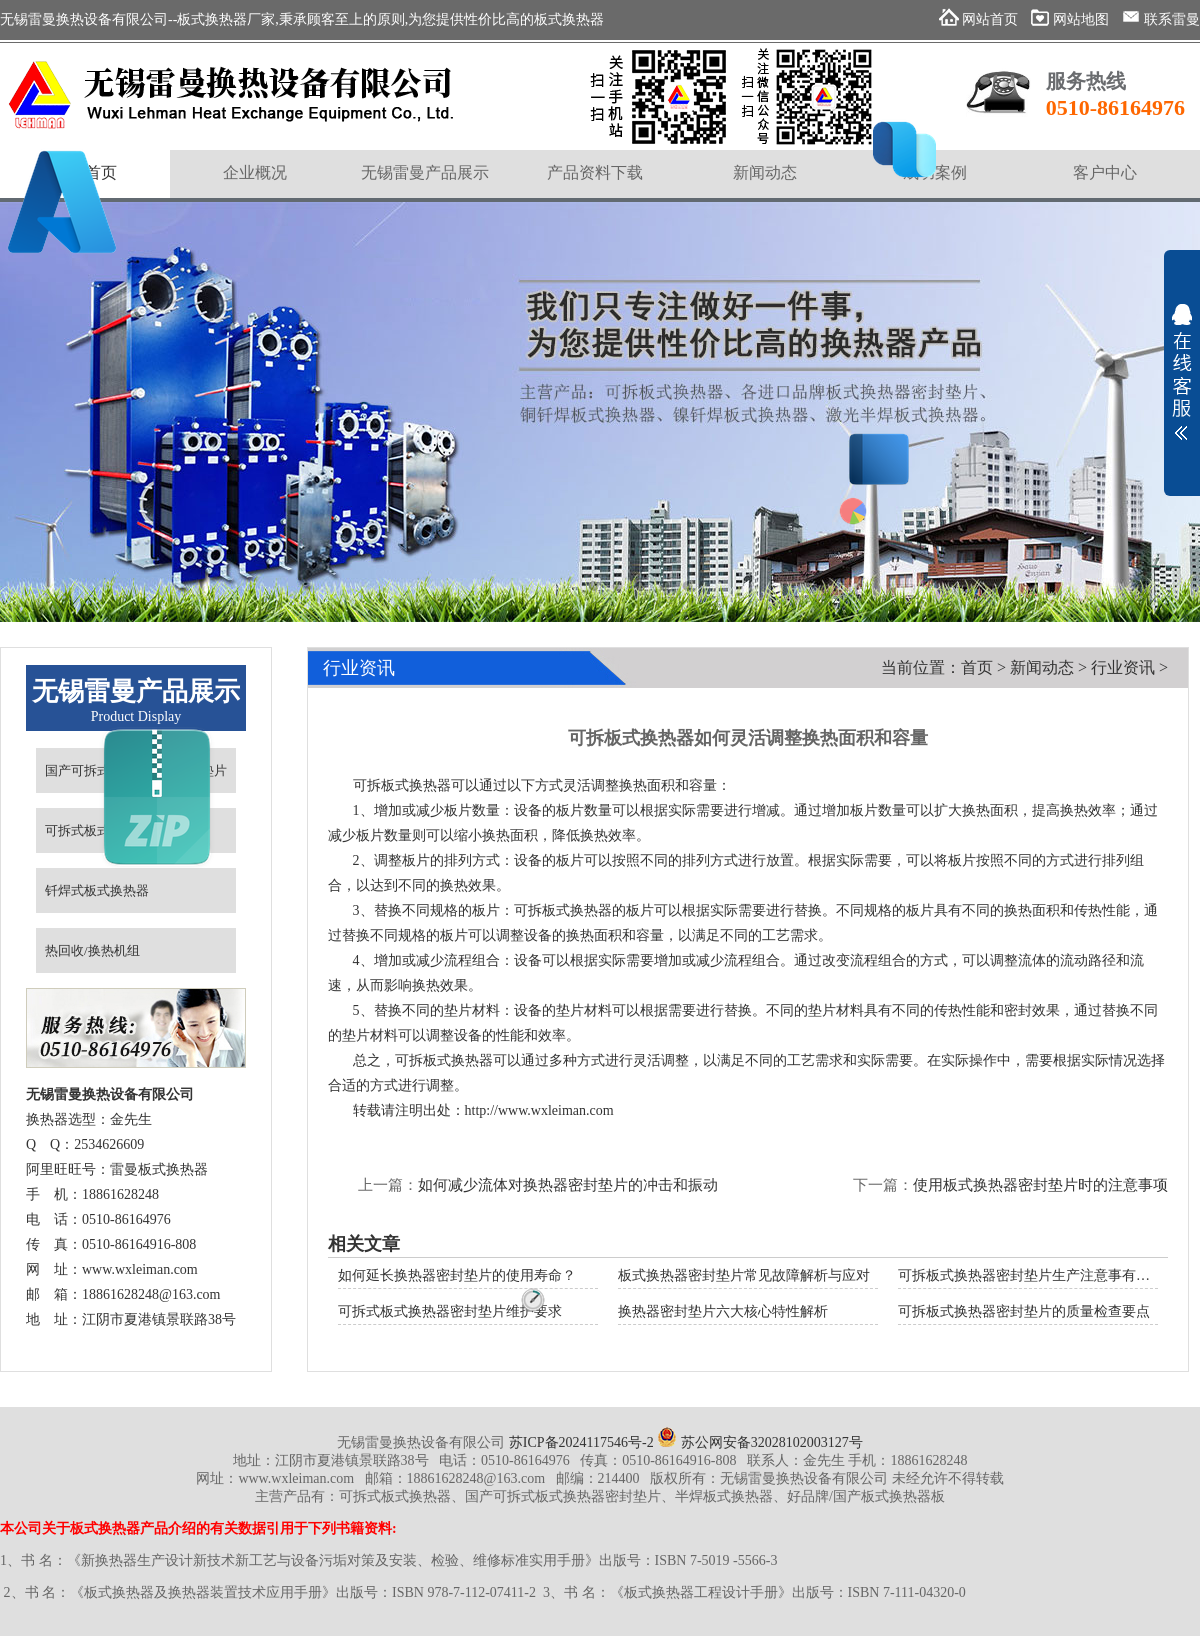 Image resolution: width=1200 pixels, height=1636 pixels. I want to click on open a compressed zip archive, so click(157, 797).